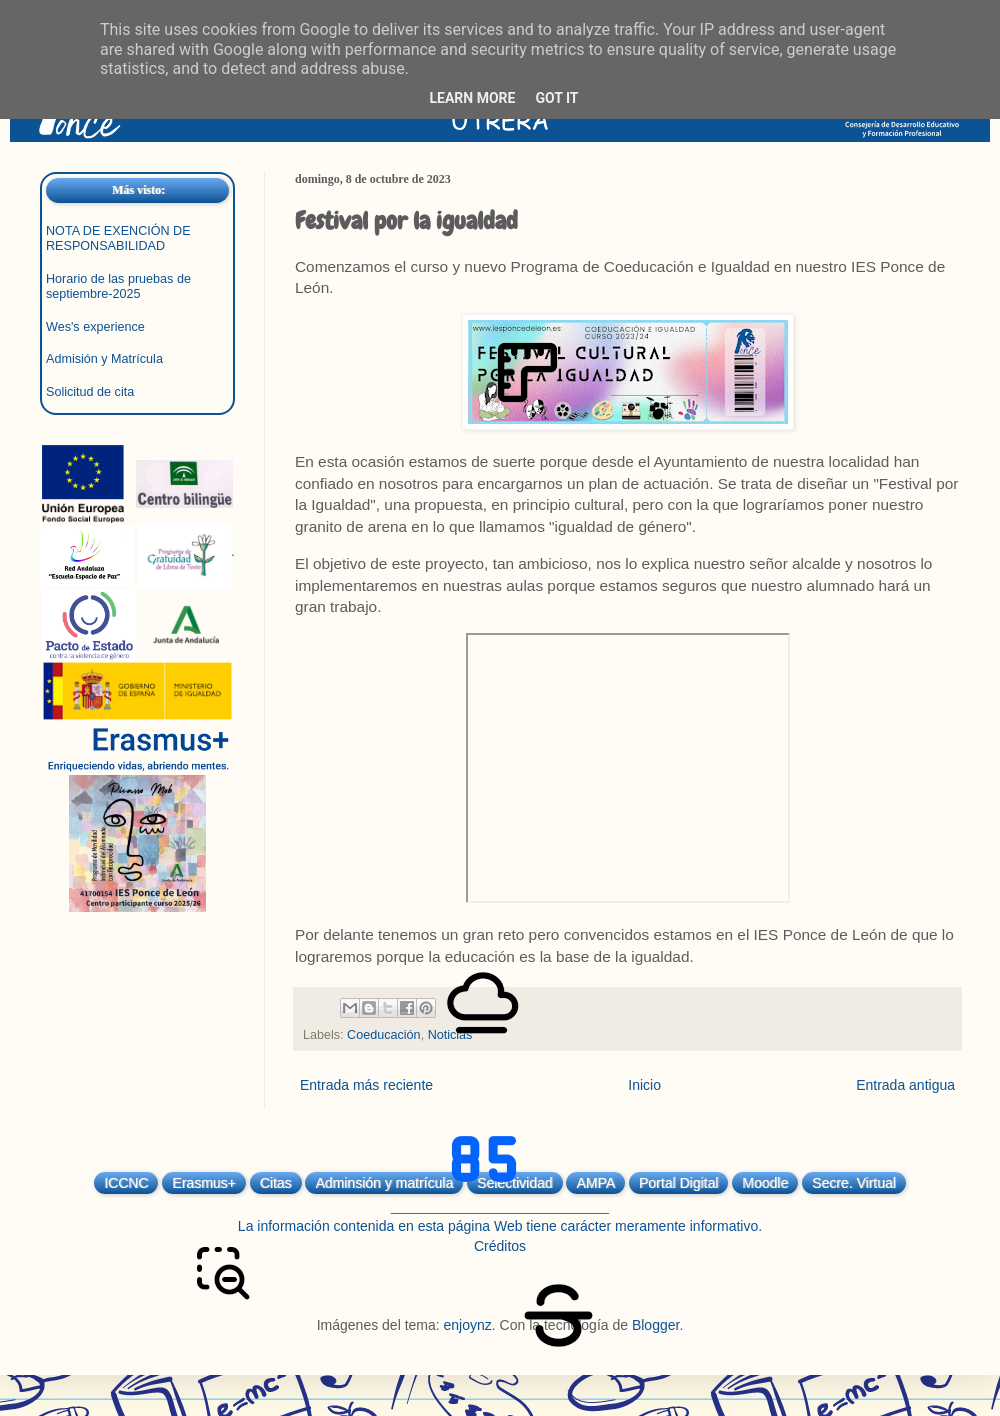 The width and height of the screenshot is (1000, 1416). What do you see at coordinates (484, 1159) in the screenshot?
I see `displays the number 85 as a badge or counter` at bounding box center [484, 1159].